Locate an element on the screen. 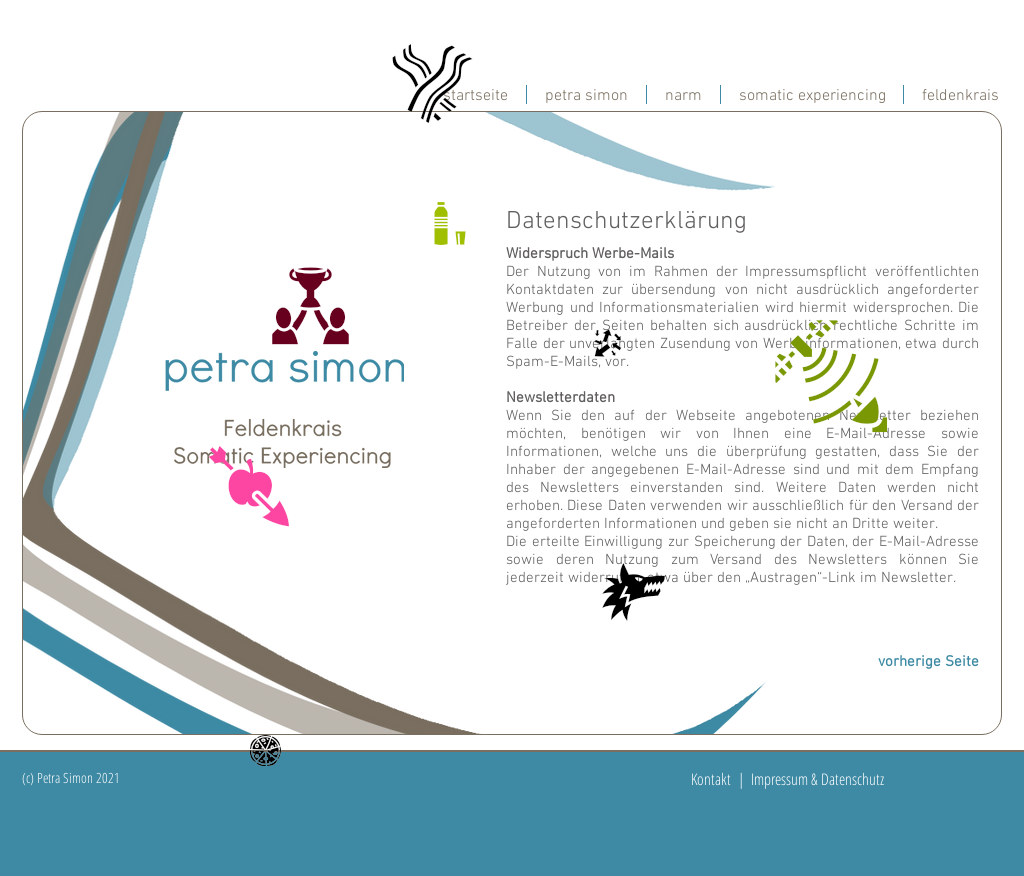 Image resolution: width=1024 pixels, height=876 pixels. track your daily water intake is located at coordinates (450, 223).